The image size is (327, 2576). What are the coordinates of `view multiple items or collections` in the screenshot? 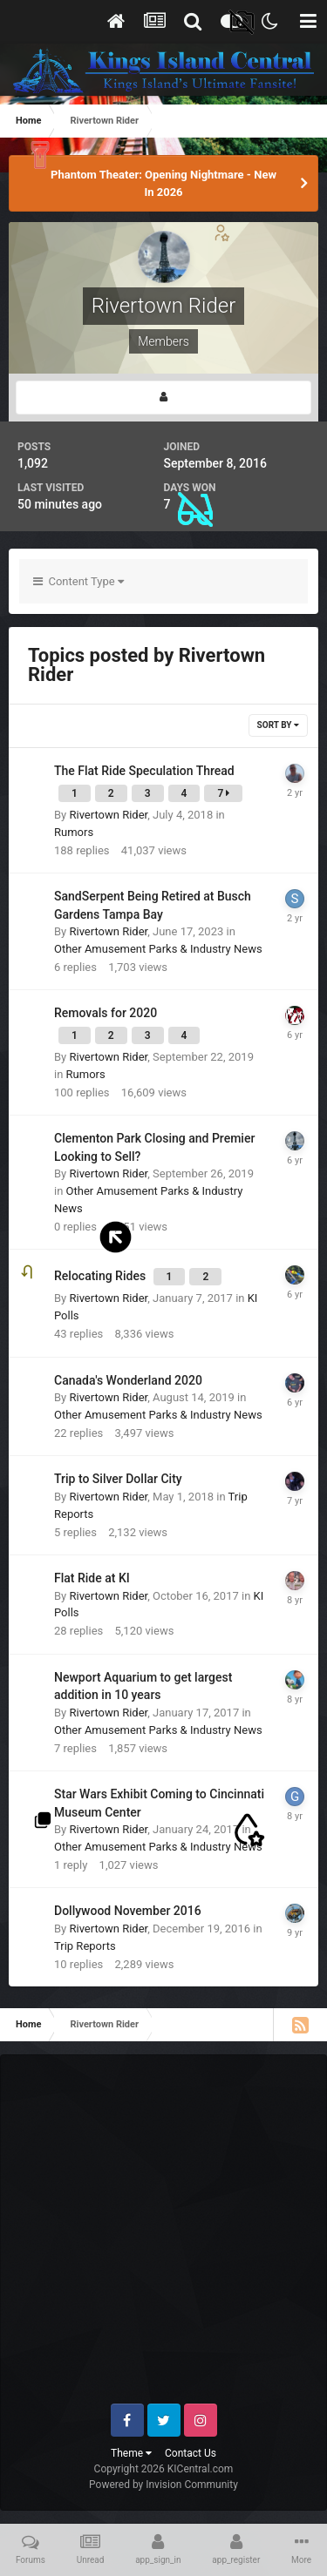 It's located at (43, 1820).